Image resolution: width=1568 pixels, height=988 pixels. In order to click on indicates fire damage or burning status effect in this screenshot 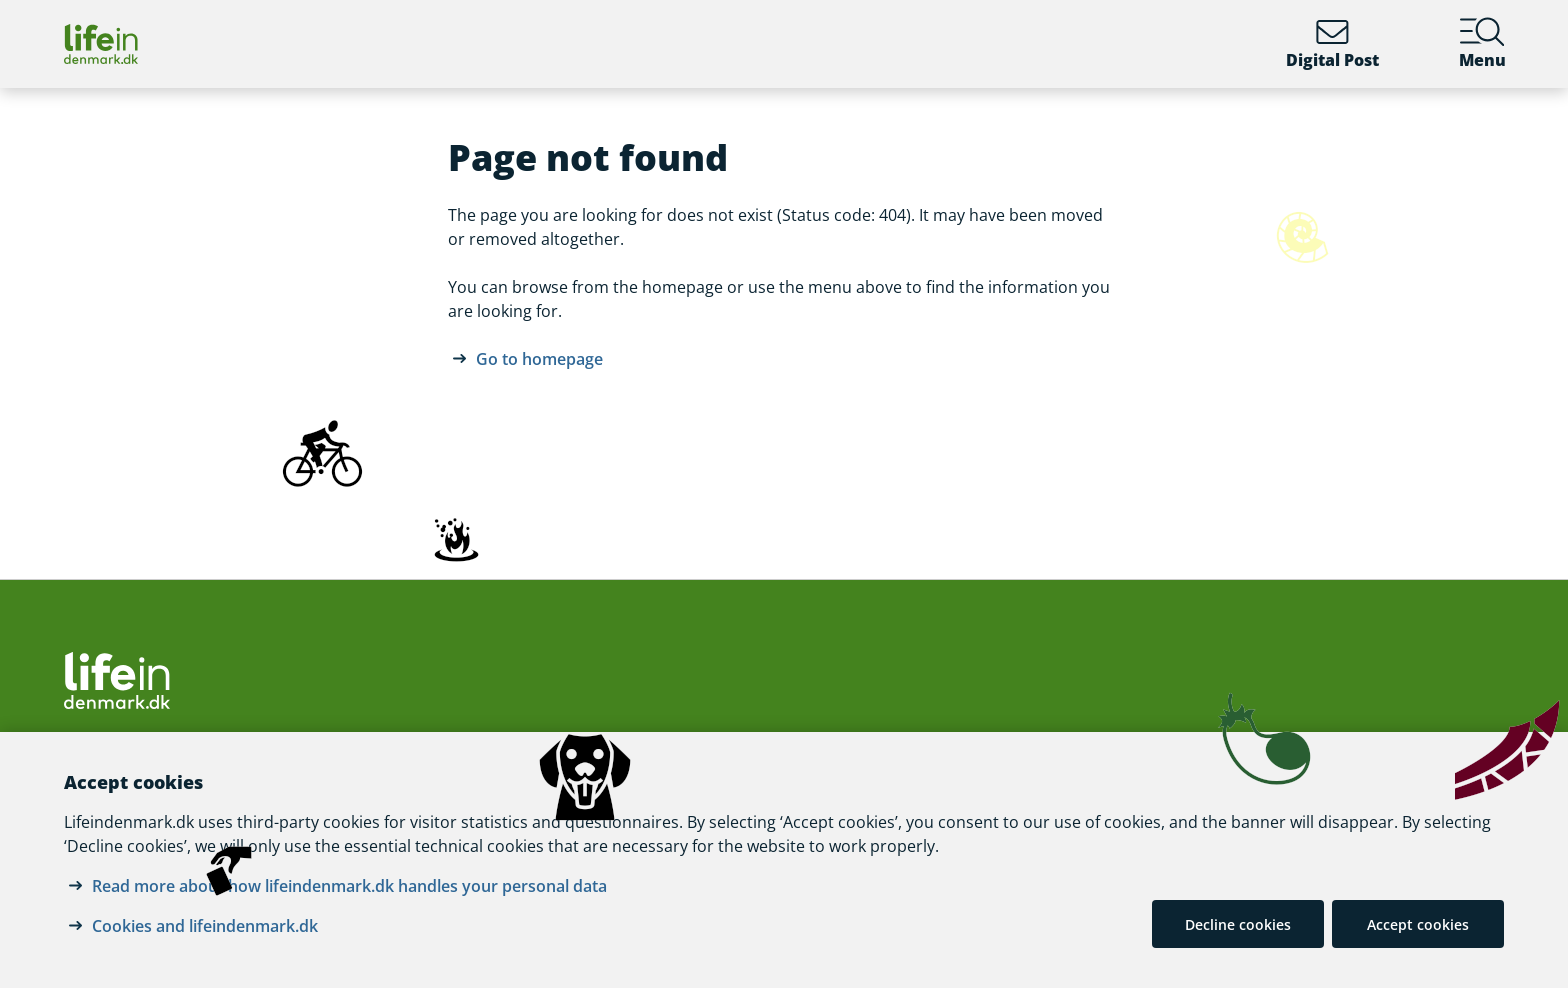, I will do `click(456, 539)`.